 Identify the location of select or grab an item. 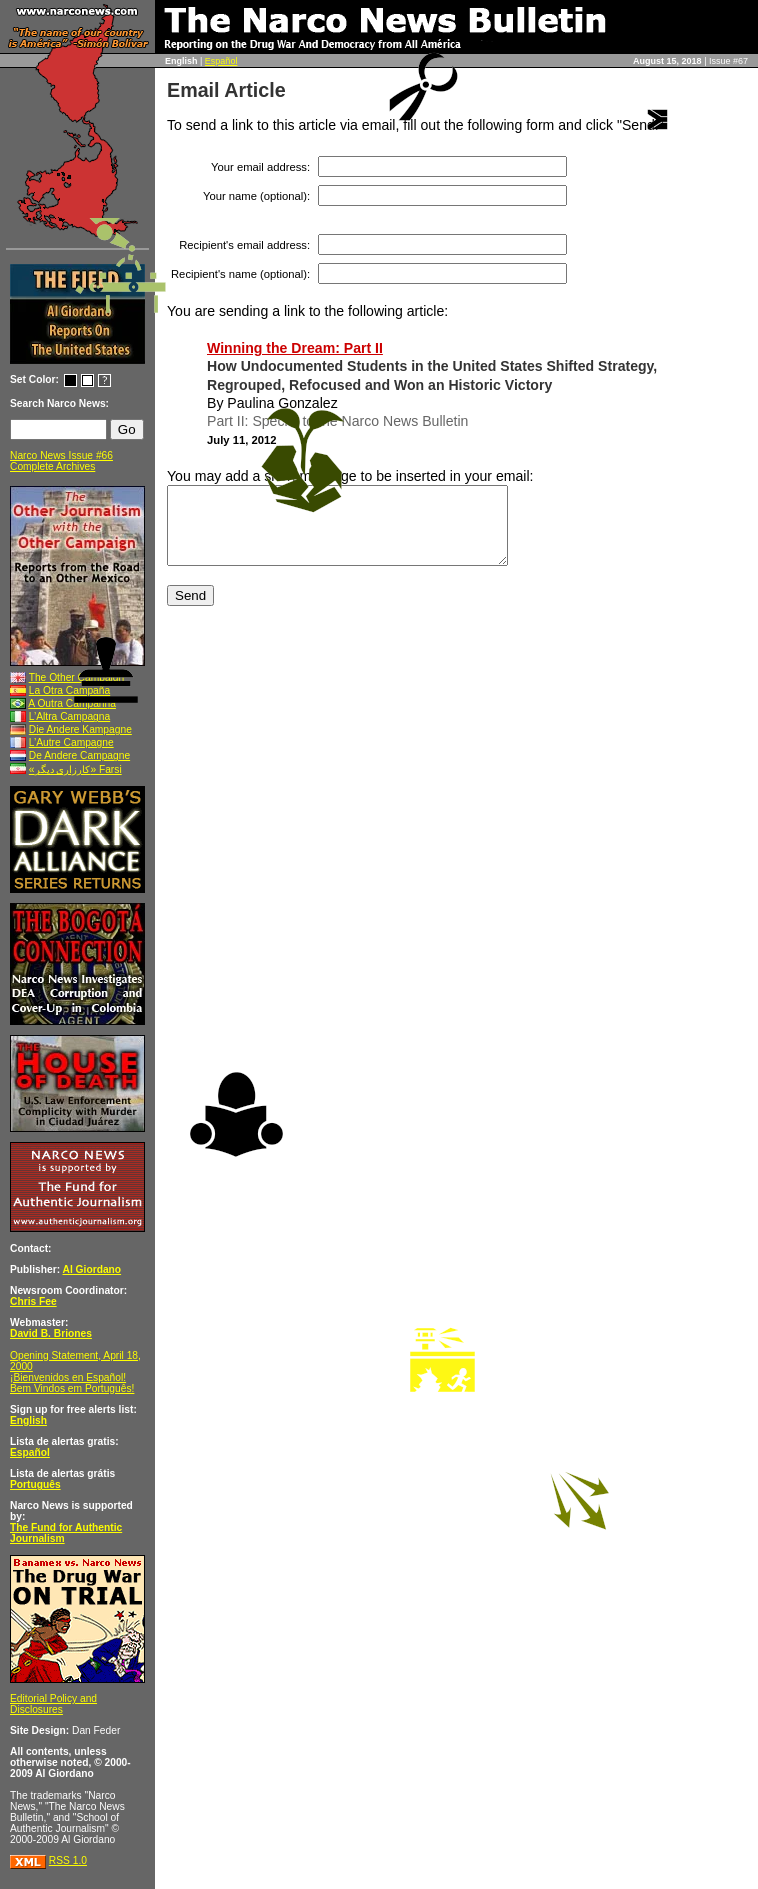
(423, 86).